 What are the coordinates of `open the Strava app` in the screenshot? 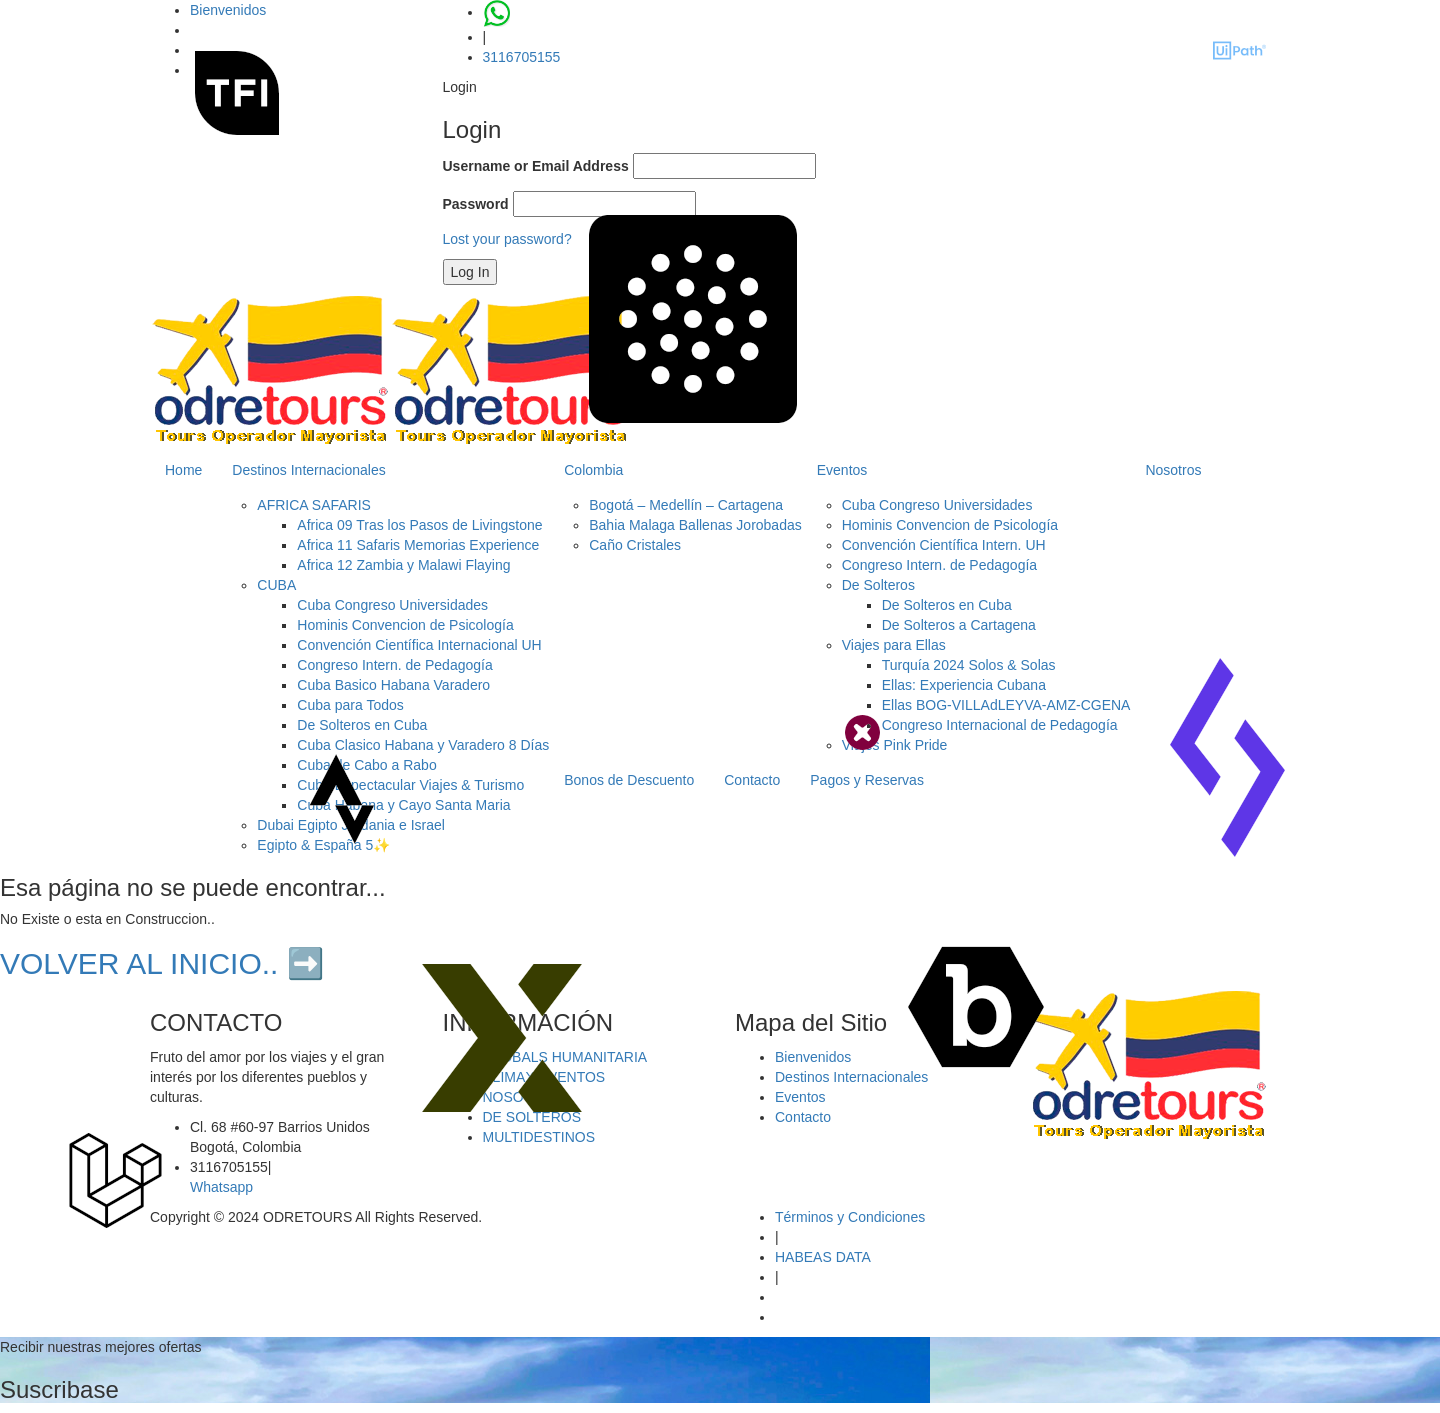 It's located at (342, 799).